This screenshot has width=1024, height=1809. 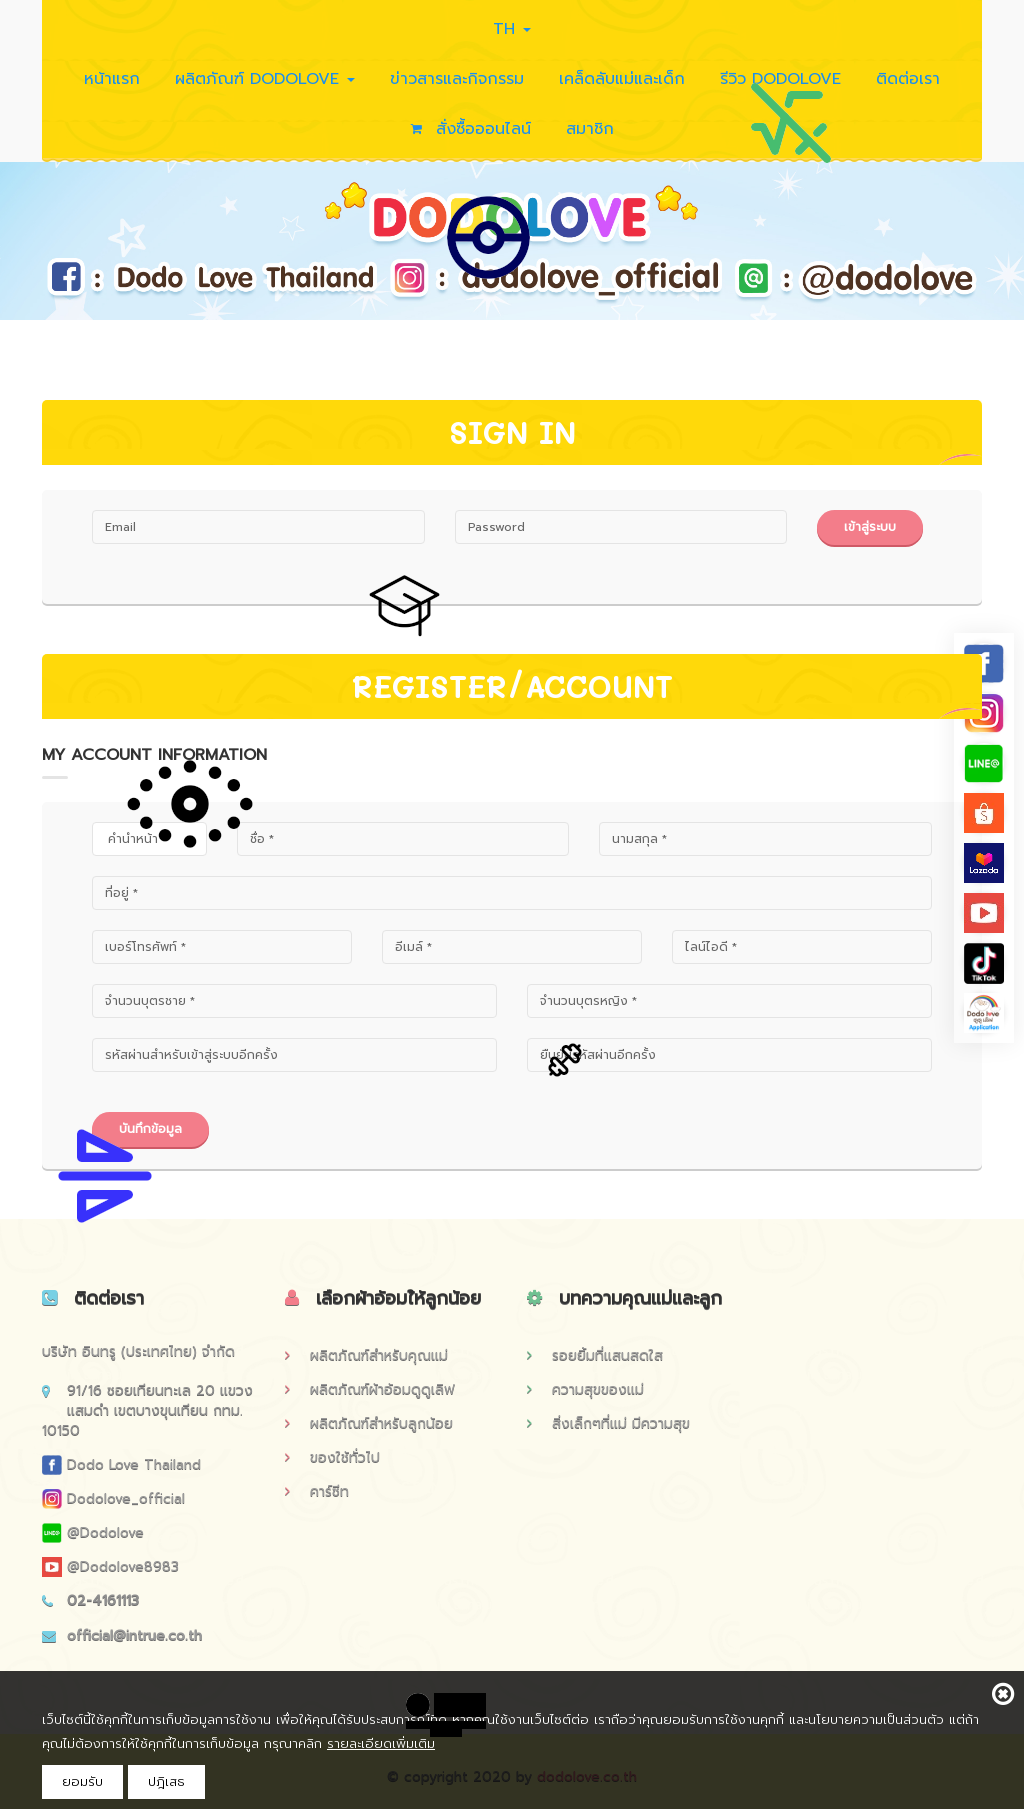 I want to click on access pokémon collection or inventory, so click(x=488, y=237).